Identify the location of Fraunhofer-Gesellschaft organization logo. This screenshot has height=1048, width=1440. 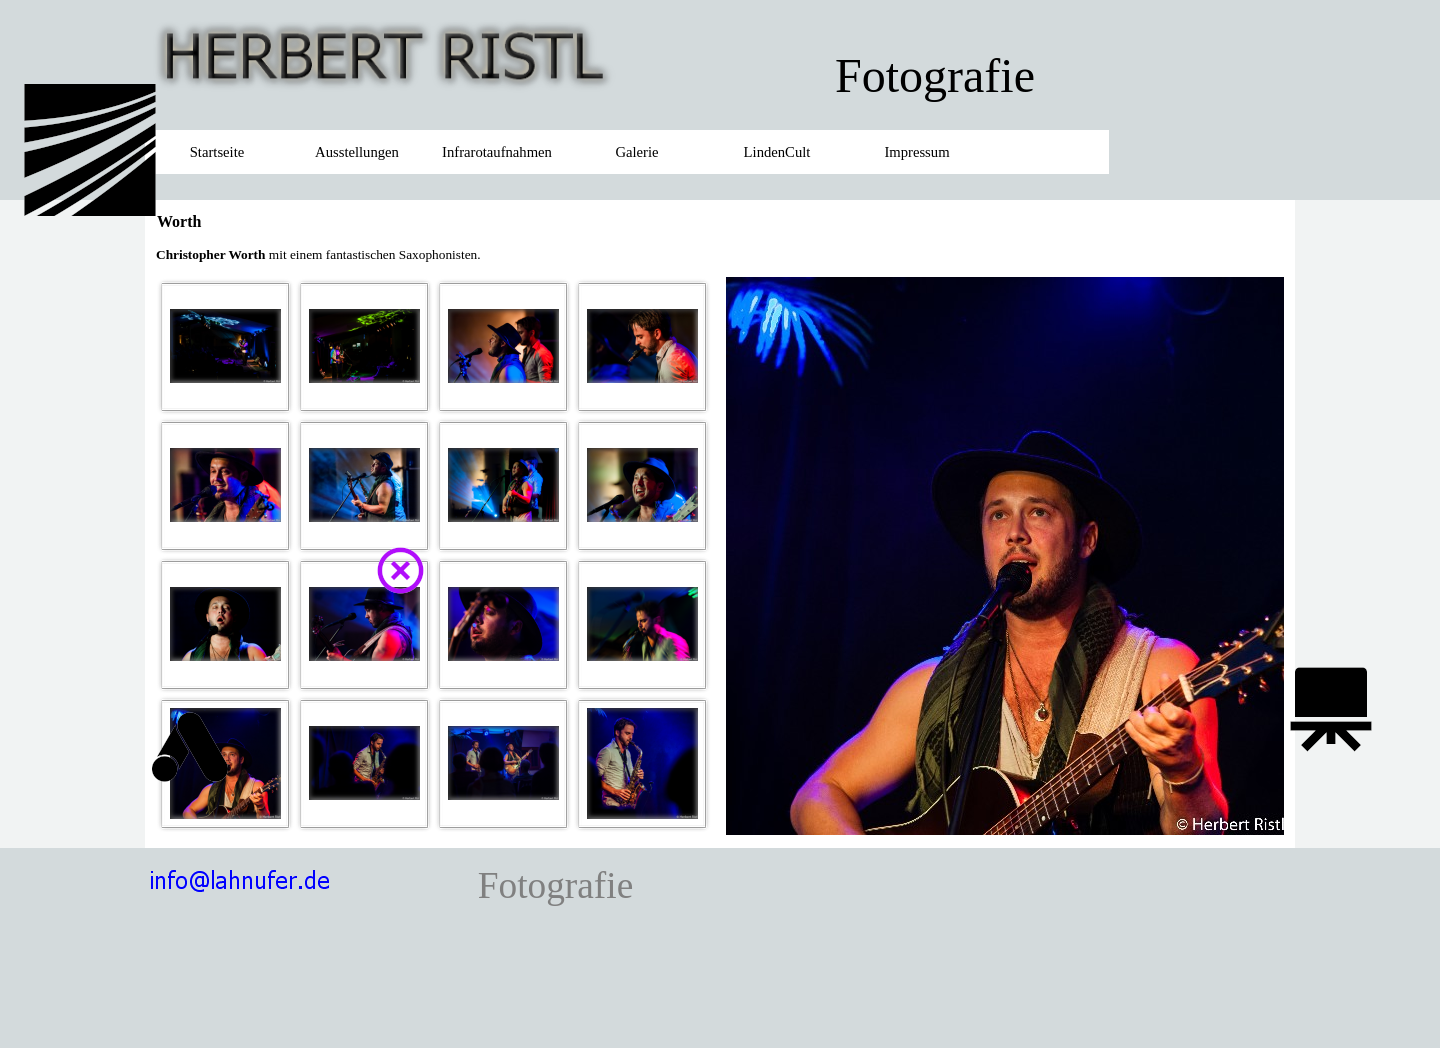
(90, 150).